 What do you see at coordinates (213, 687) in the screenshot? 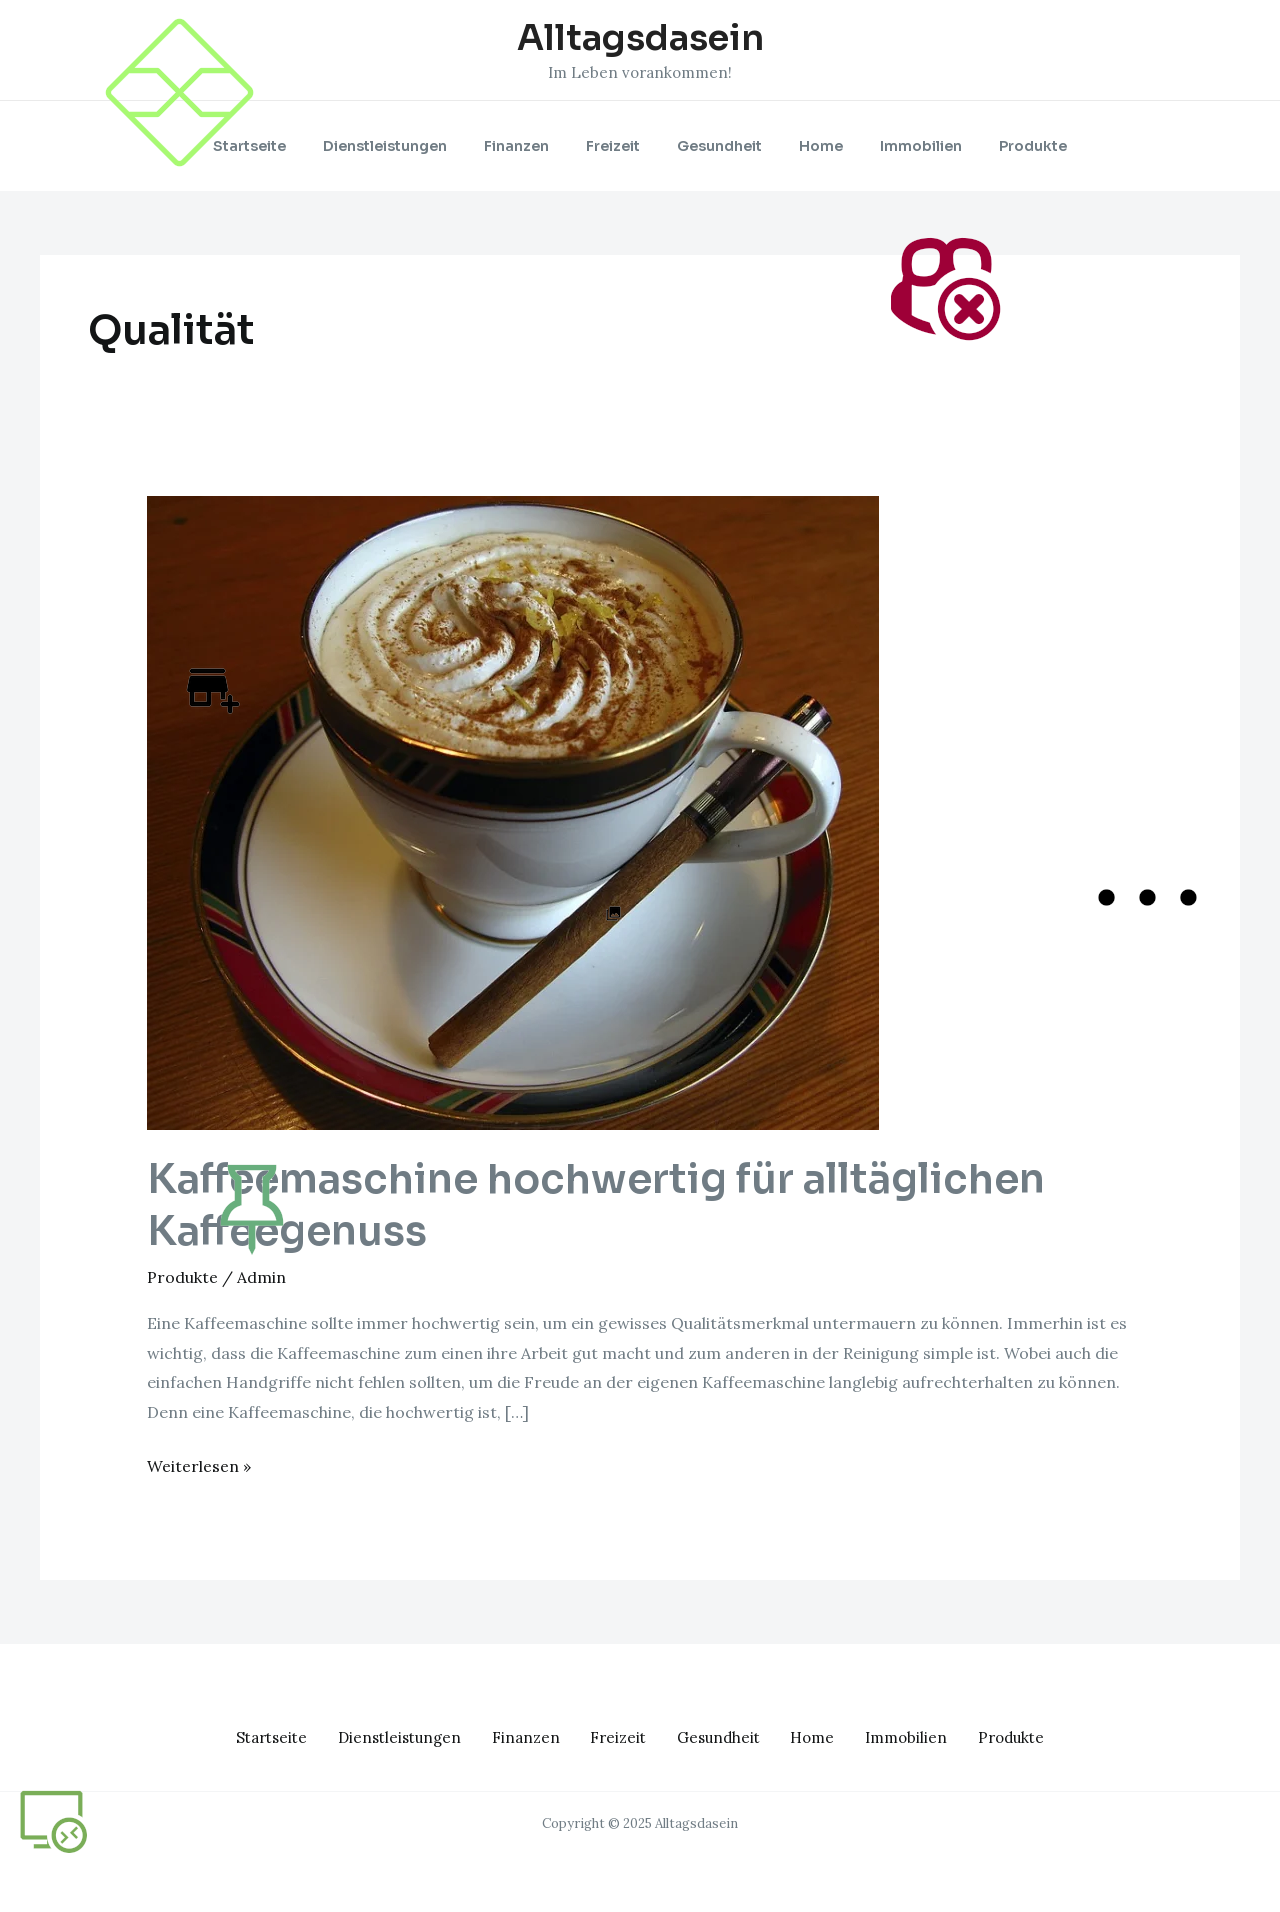
I see `add a new business location` at bounding box center [213, 687].